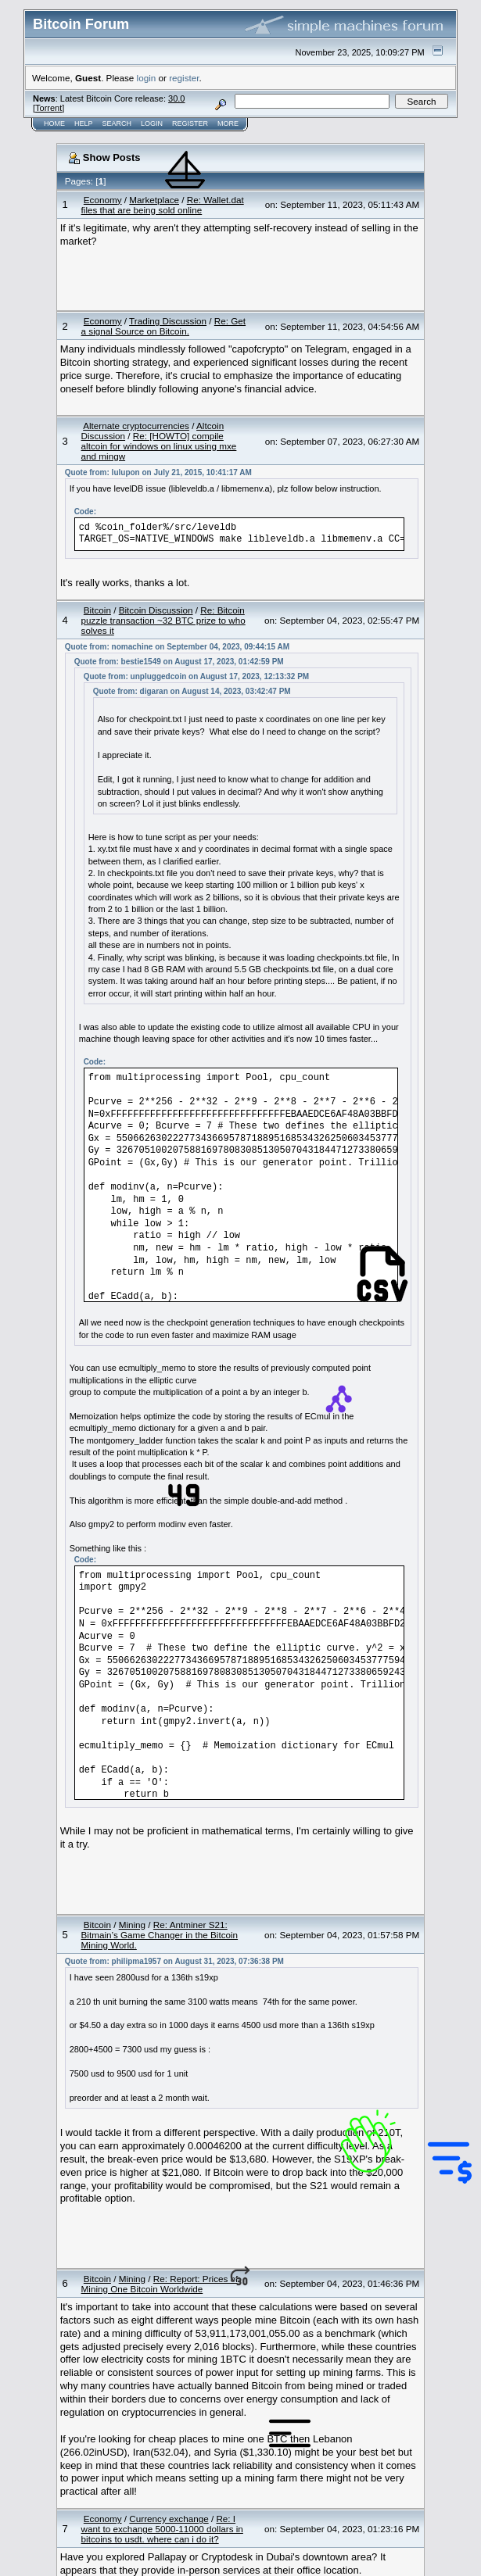  What do you see at coordinates (184, 1495) in the screenshot?
I see `indicates item number 49 in a list or sequence` at bounding box center [184, 1495].